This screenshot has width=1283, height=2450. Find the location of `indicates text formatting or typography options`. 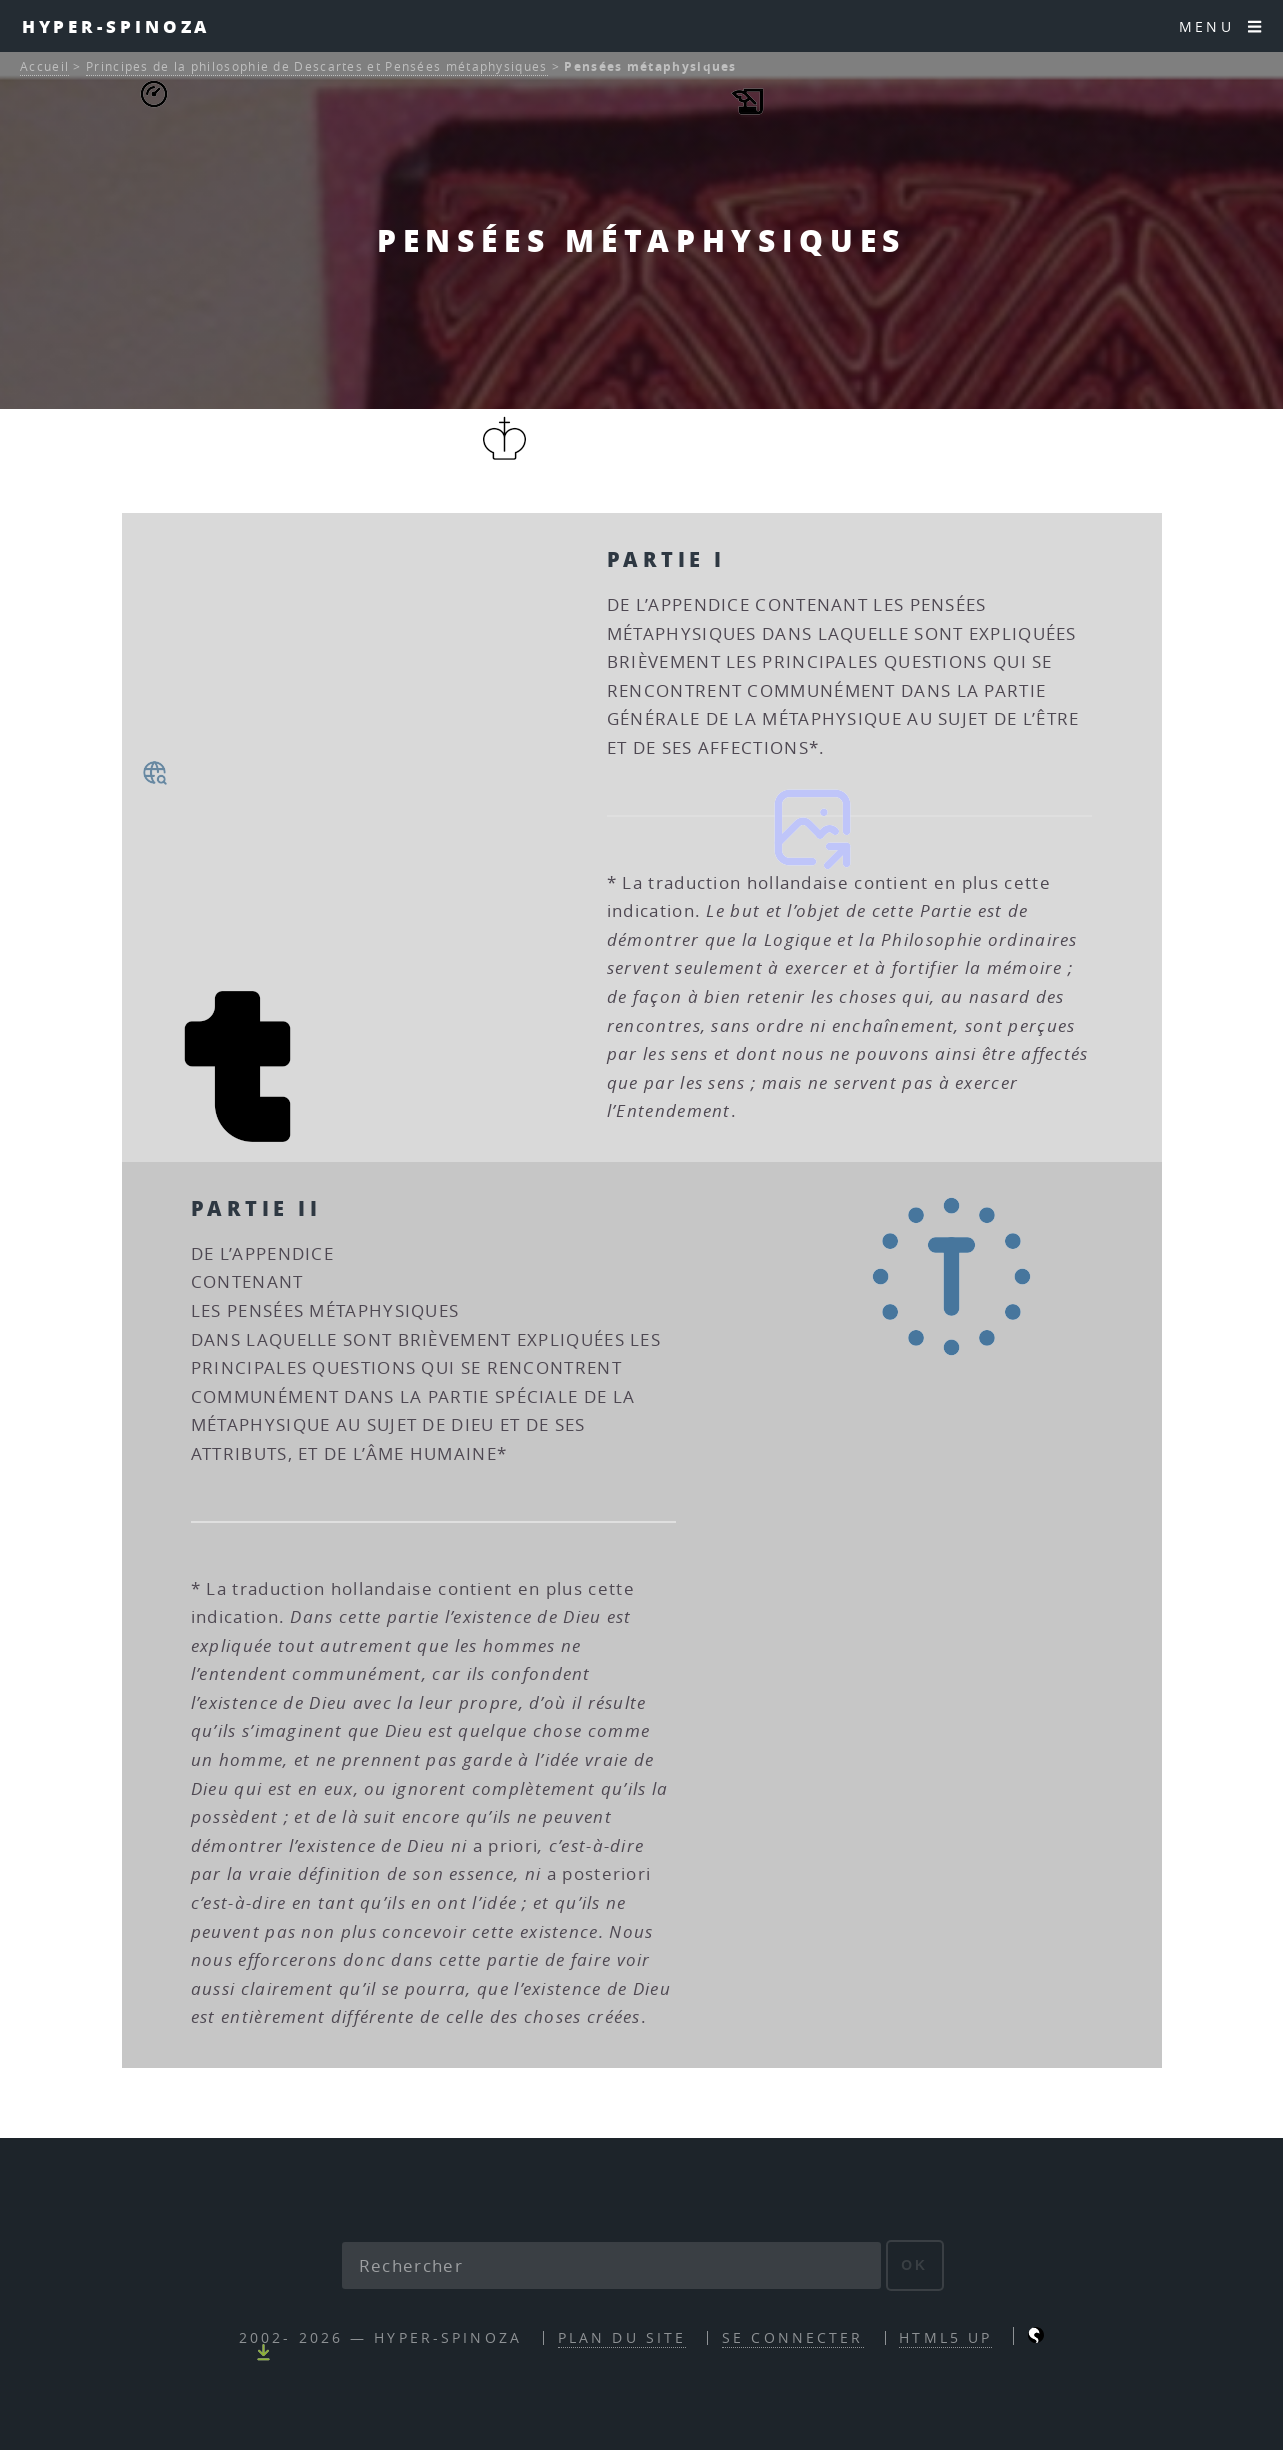

indicates text formatting or typography options is located at coordinates (951, 1276).